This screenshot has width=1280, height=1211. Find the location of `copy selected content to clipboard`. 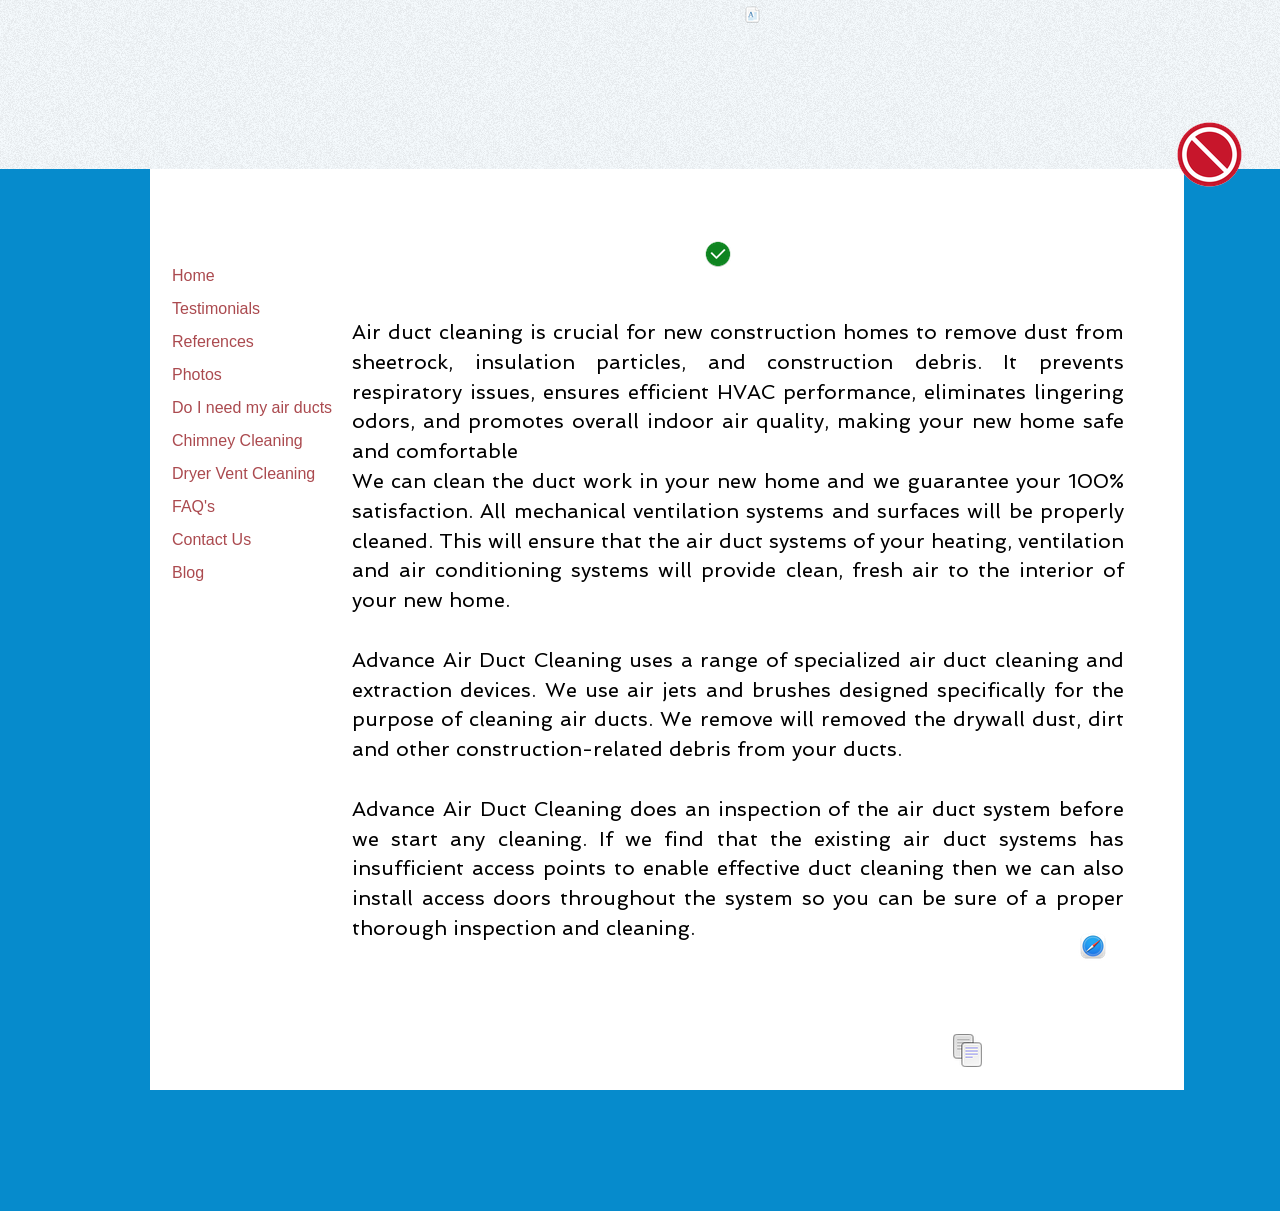

copy selected content to clipboard is located at coordinates (967, 1050).